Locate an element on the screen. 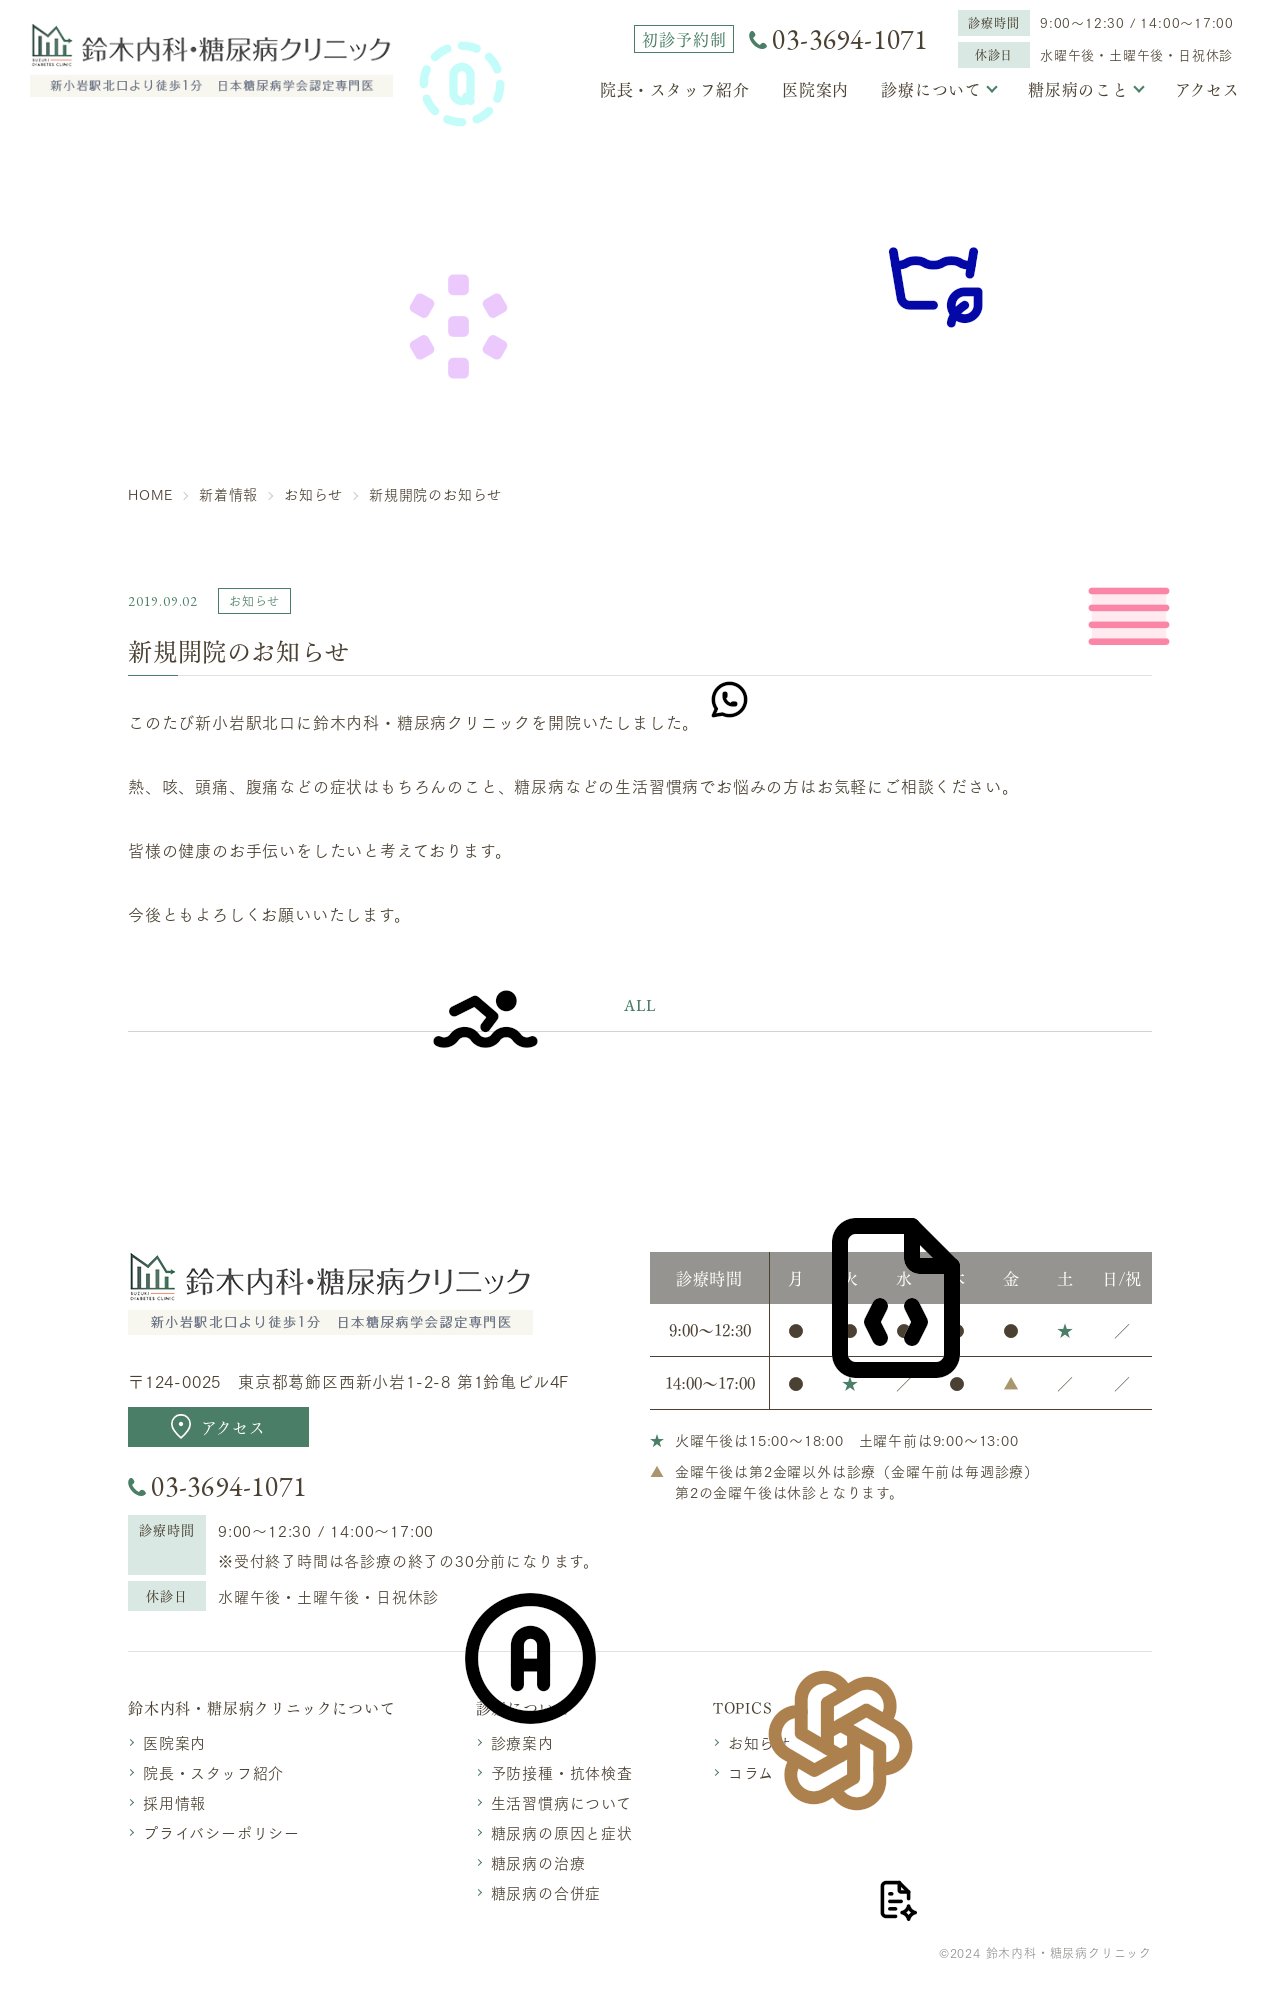 The height and width of the screenshot is (2009, 1280). access swimming or pool activities is located at coordinates (485, 1016).